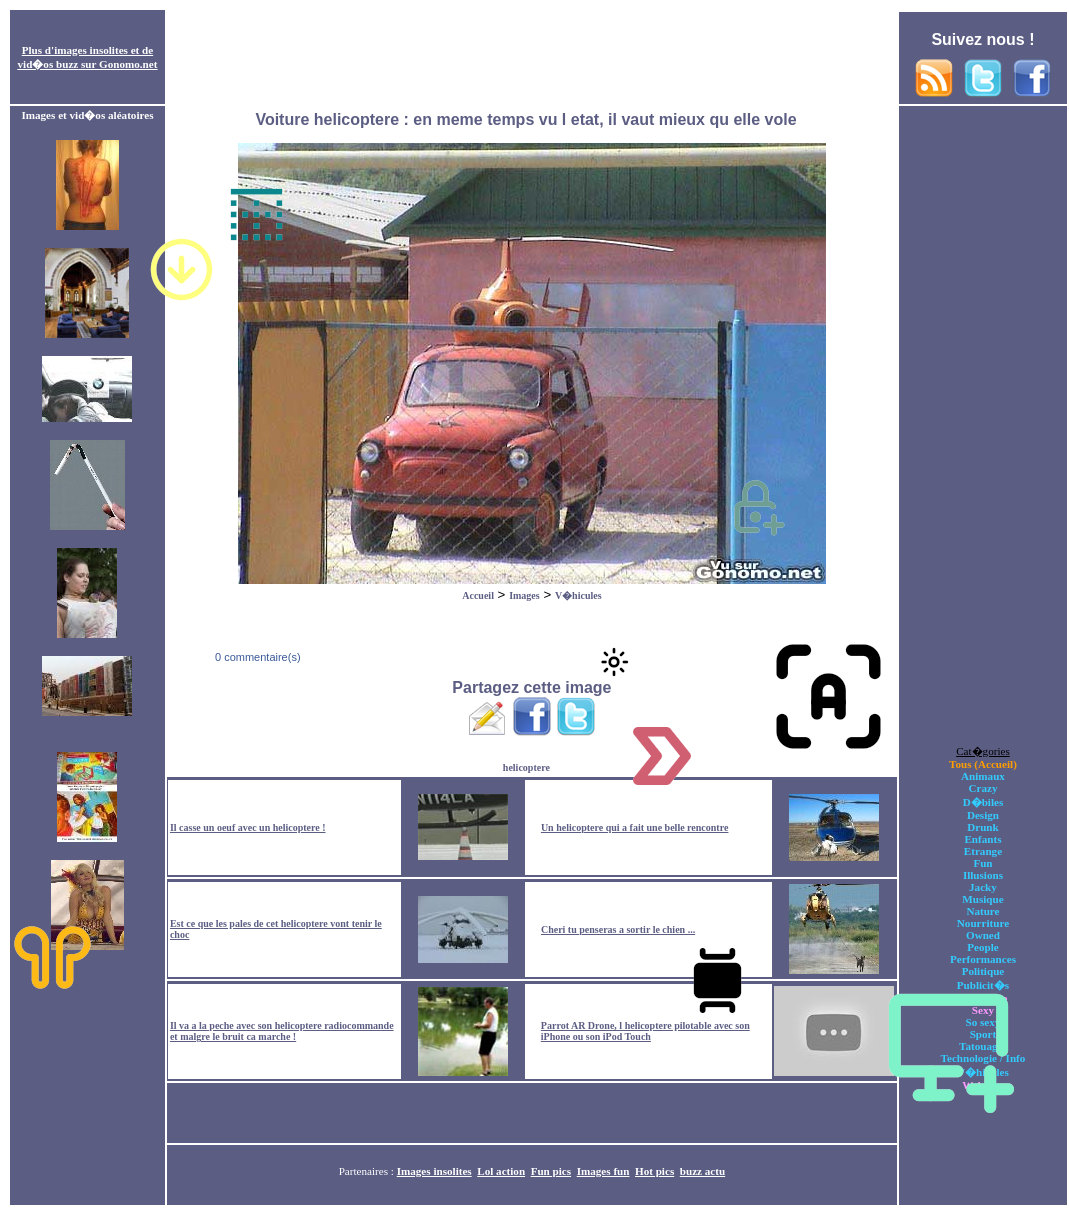  What do you see at coordinates (614, 662) in the screenshot?
I see `increase screen brightness` at bounding box center [614, 662].